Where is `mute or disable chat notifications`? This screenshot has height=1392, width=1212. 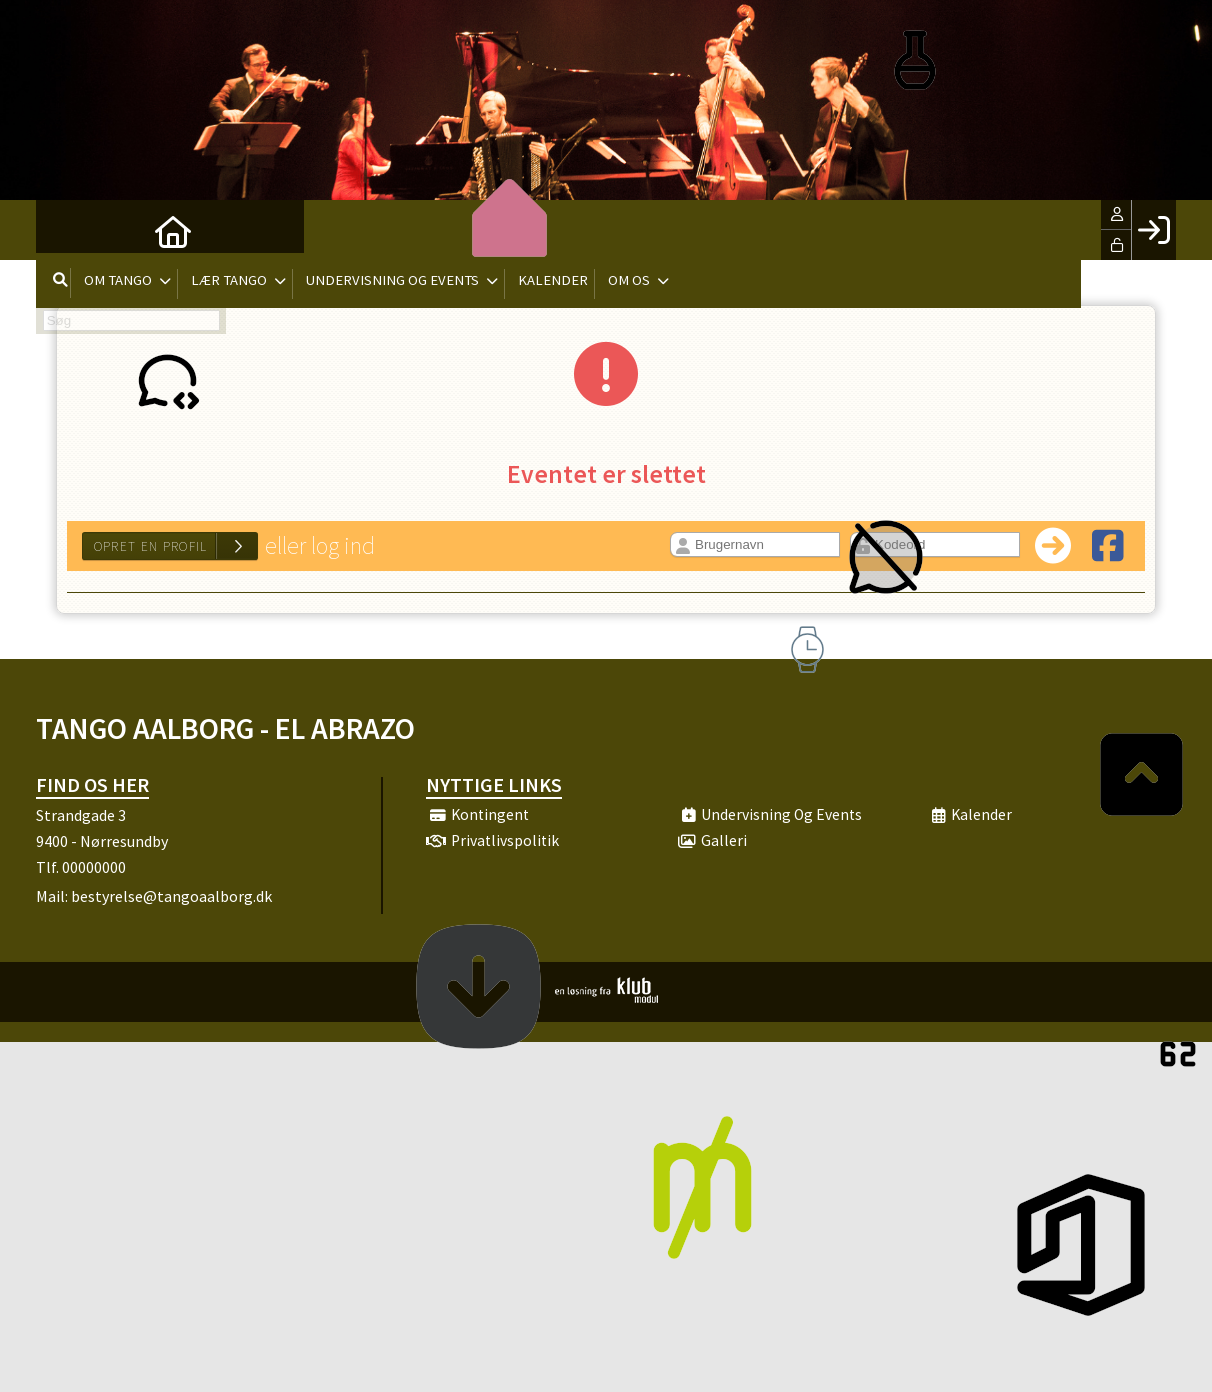 mute or disable chat notifications is located at coordinates (886, 557).